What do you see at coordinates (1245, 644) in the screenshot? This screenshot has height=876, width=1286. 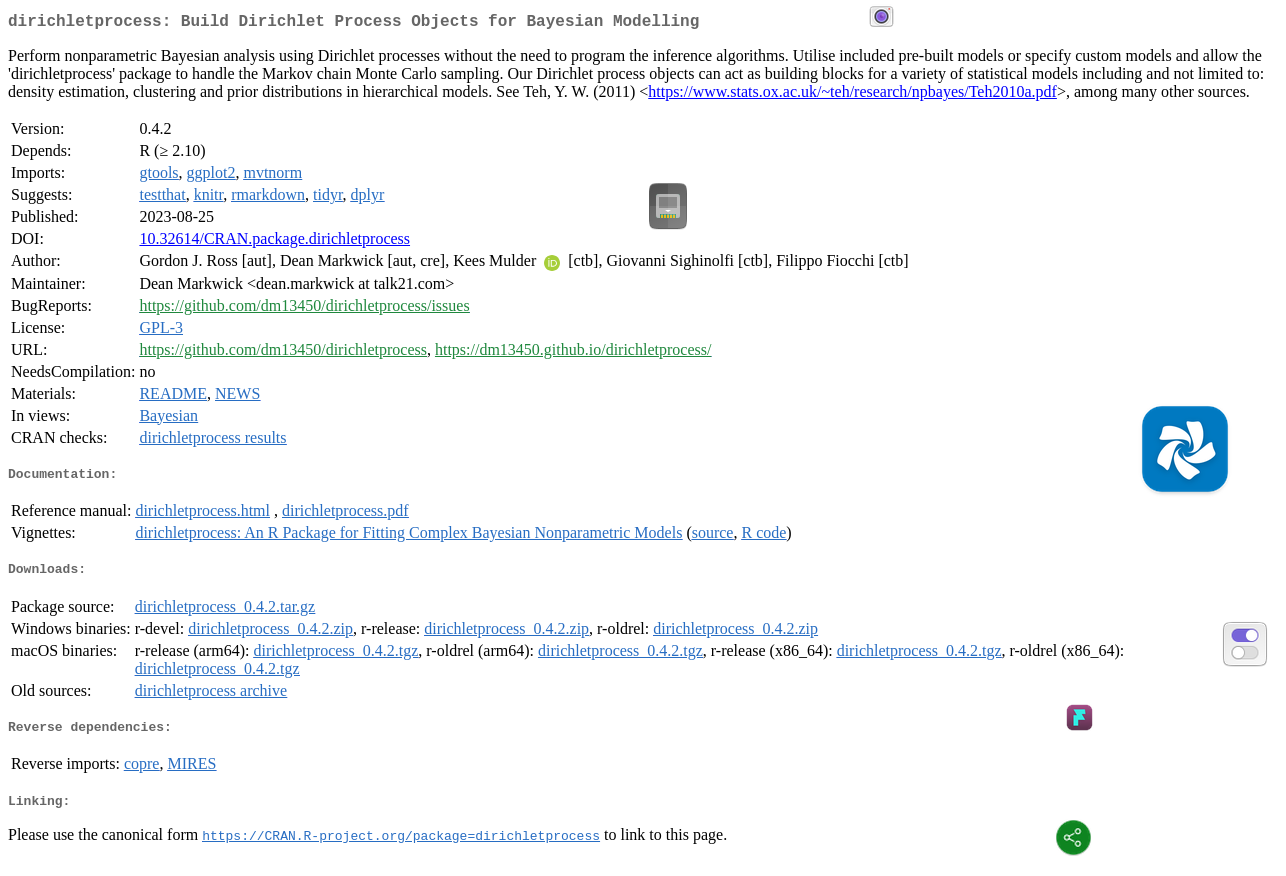 I see `open gnome tweaks to customize system settings` at bounding box center [1245, 644].